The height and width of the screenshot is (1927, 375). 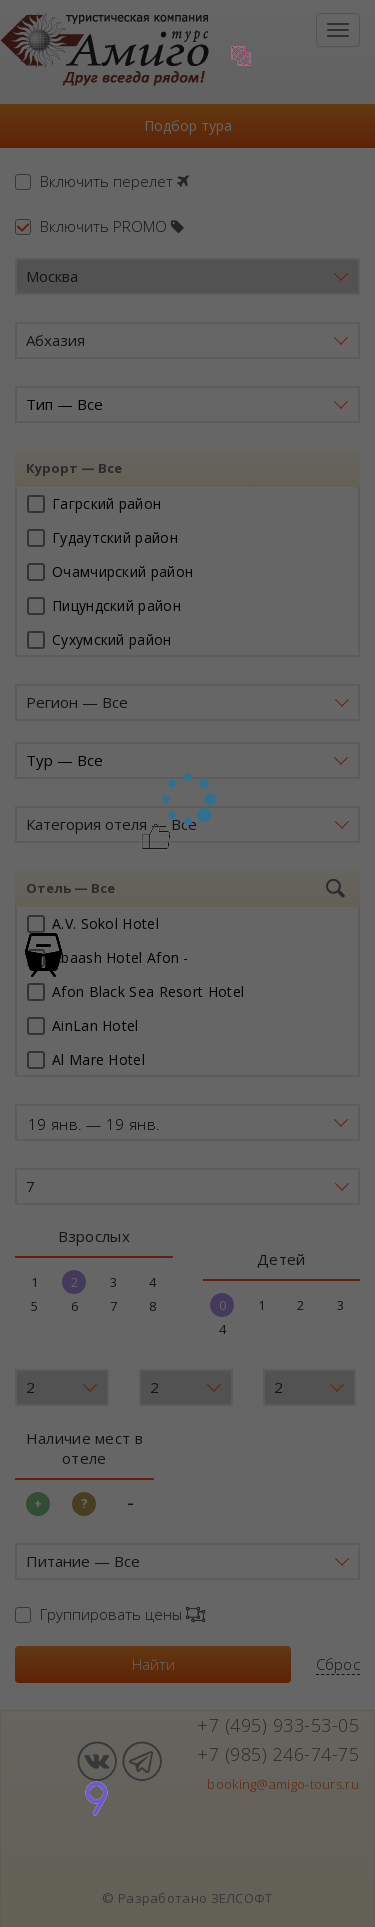 I want to click on access regional train schedules, so click(x=43, y=953).